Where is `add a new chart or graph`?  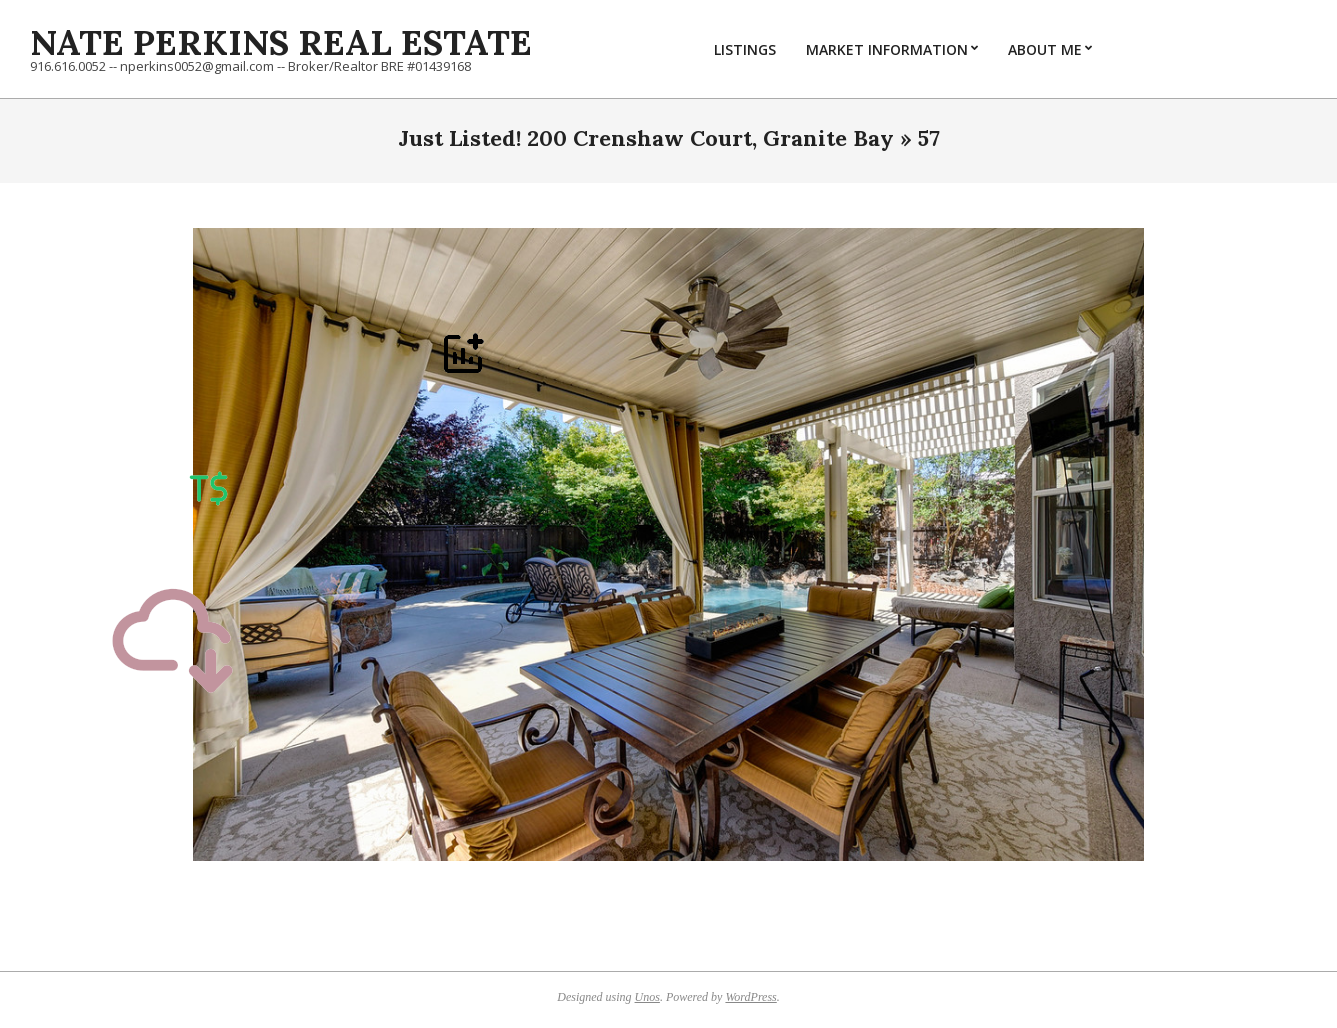
add a new chart or graph is located at coordinates (463, 354).